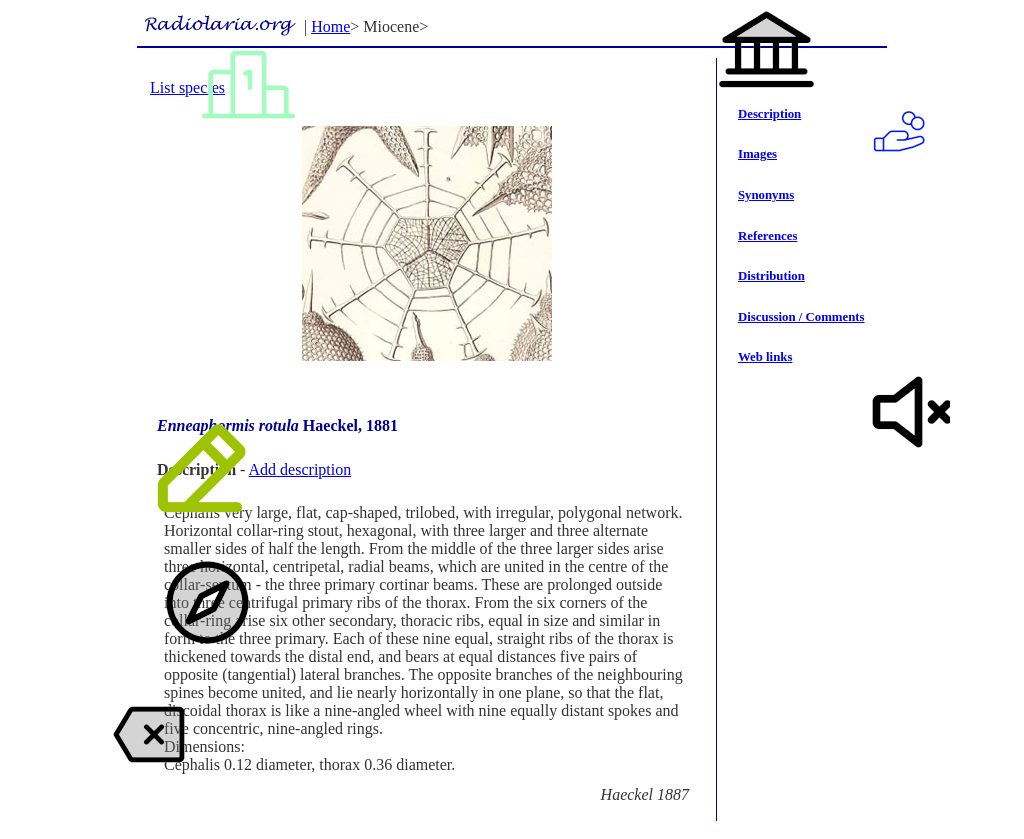 The image size is (1024, 839). Describe the element at coordinates (908, 412) in the screenshot. I see `mute audio` at that location.